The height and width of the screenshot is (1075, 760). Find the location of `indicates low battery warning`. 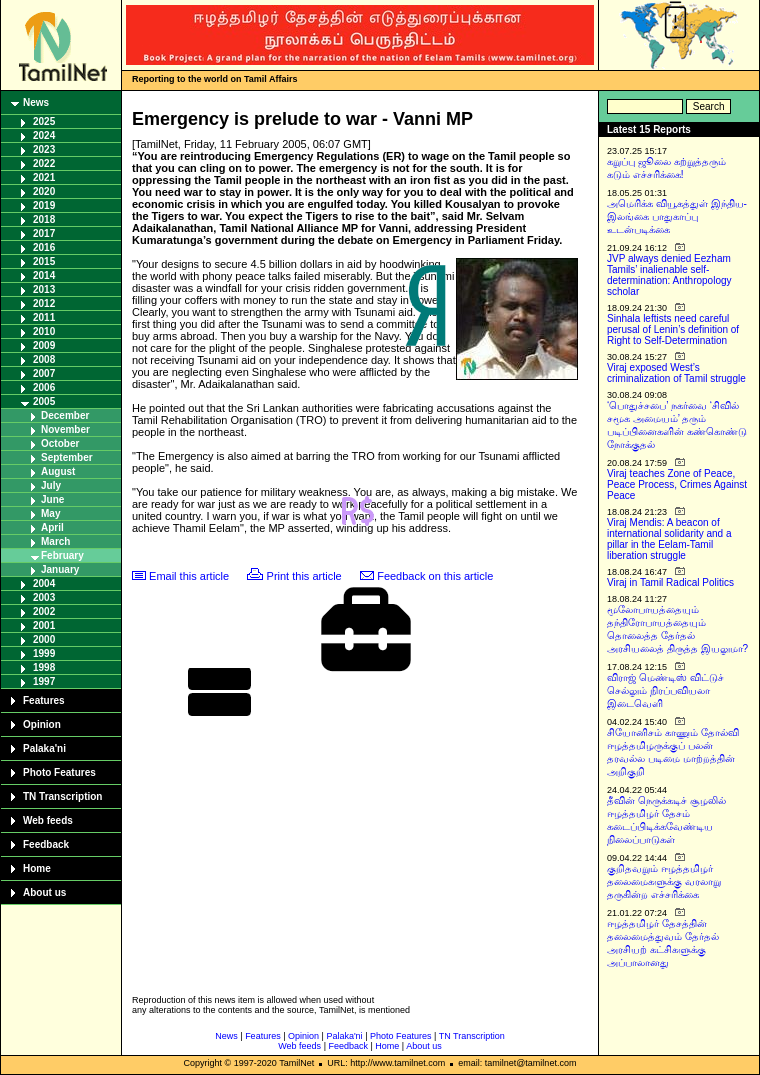

indicates low battery warning is located at coordinates (675, 20).